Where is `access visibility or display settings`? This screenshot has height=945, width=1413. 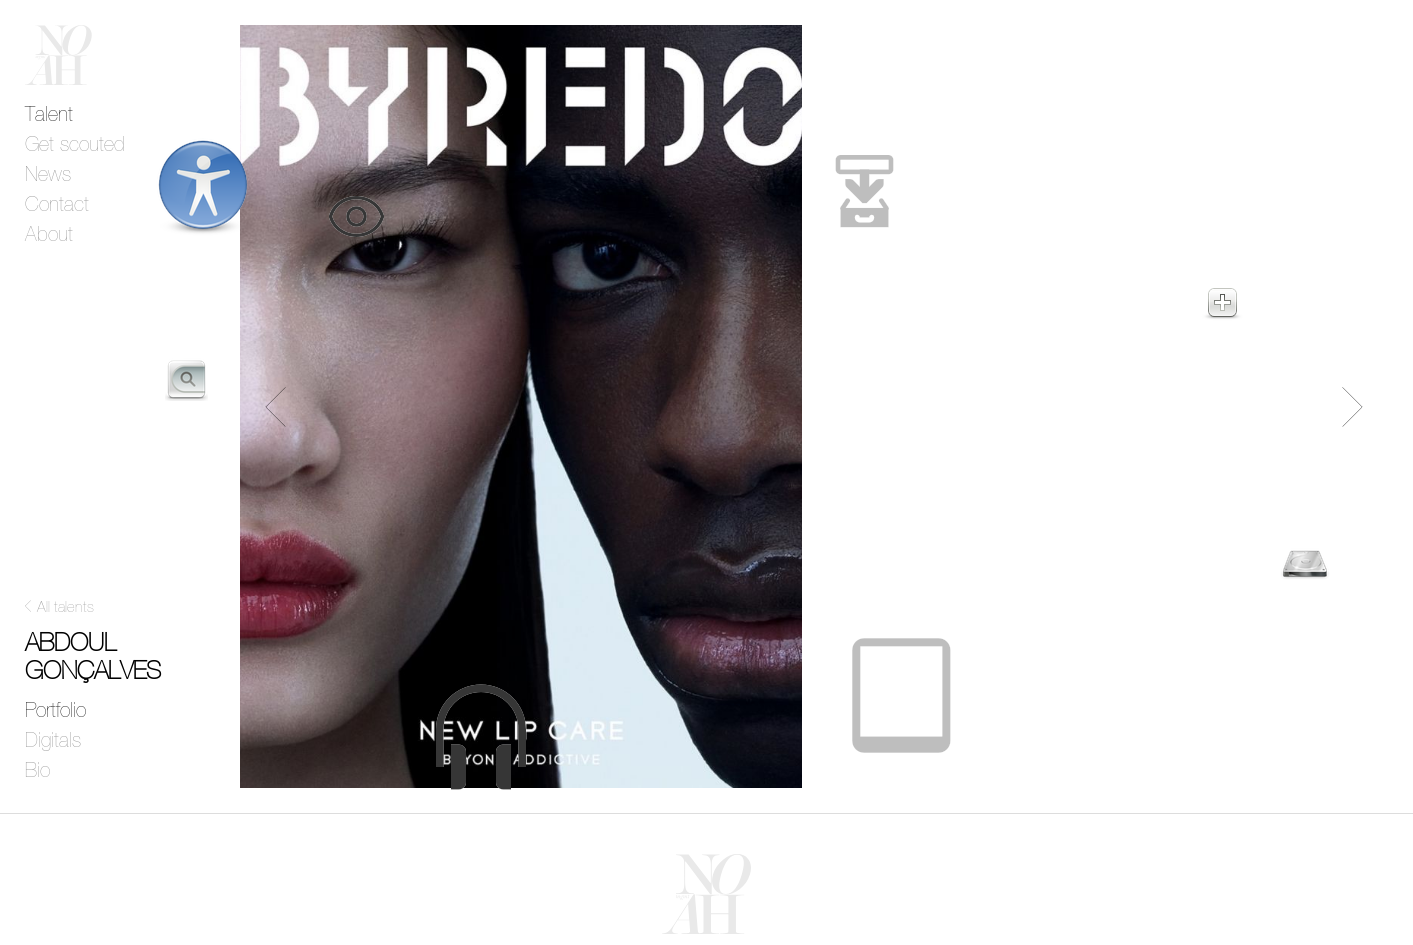
access visibility or display settings is located at coordinates (356, 216).